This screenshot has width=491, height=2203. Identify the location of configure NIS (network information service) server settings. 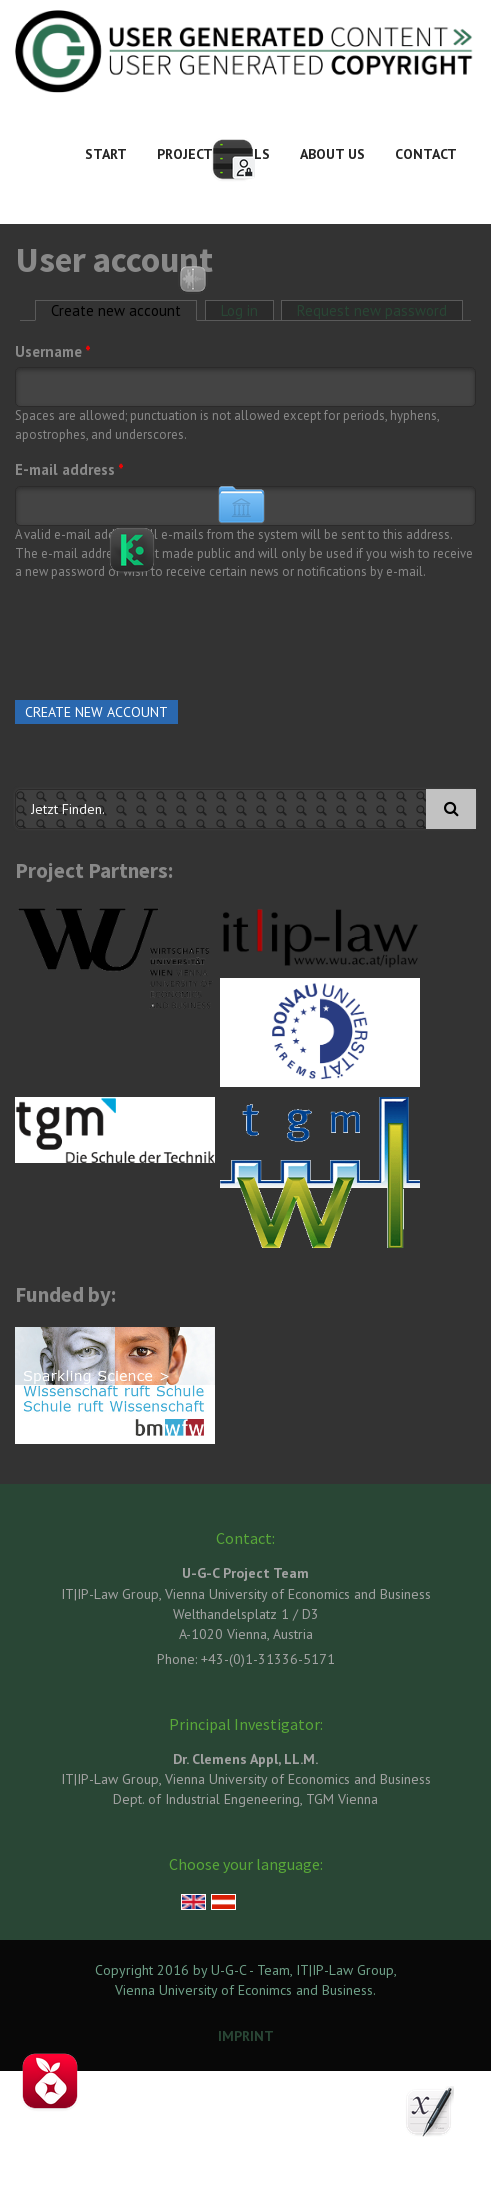
(233, 160).